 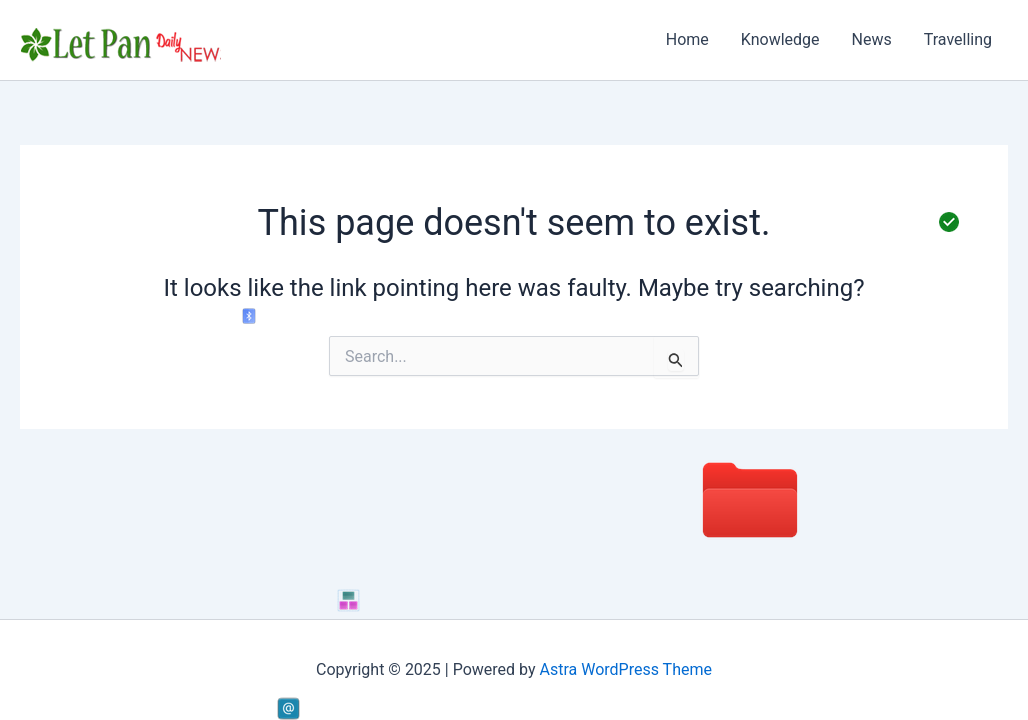 I want to click on manage linked online accounts, so click(x=288, y=708).